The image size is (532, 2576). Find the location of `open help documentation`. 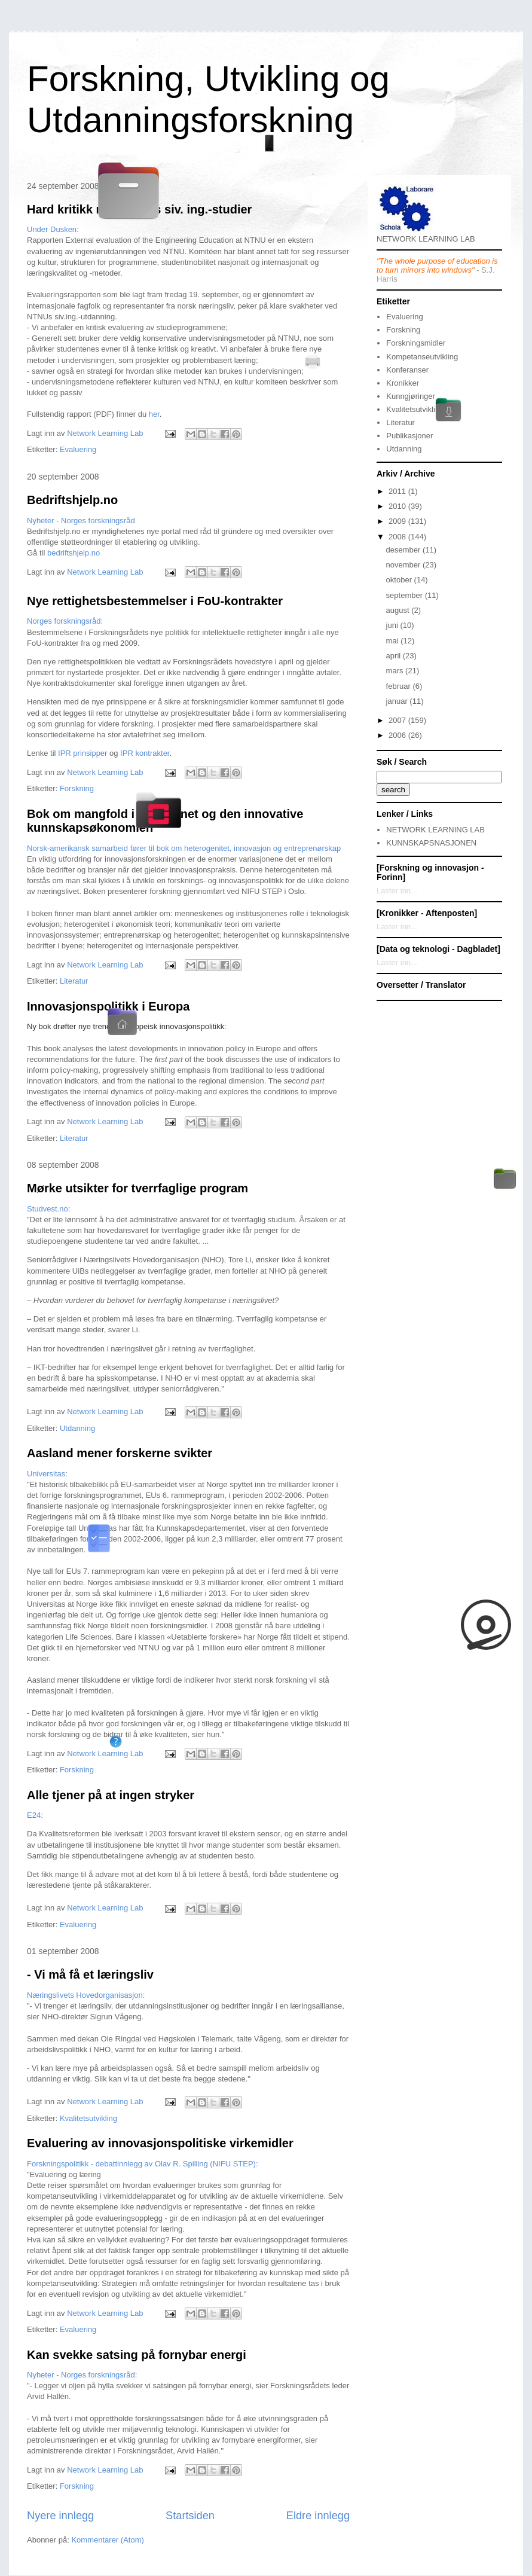

open help documentation is located at coordinates (115, 1741).